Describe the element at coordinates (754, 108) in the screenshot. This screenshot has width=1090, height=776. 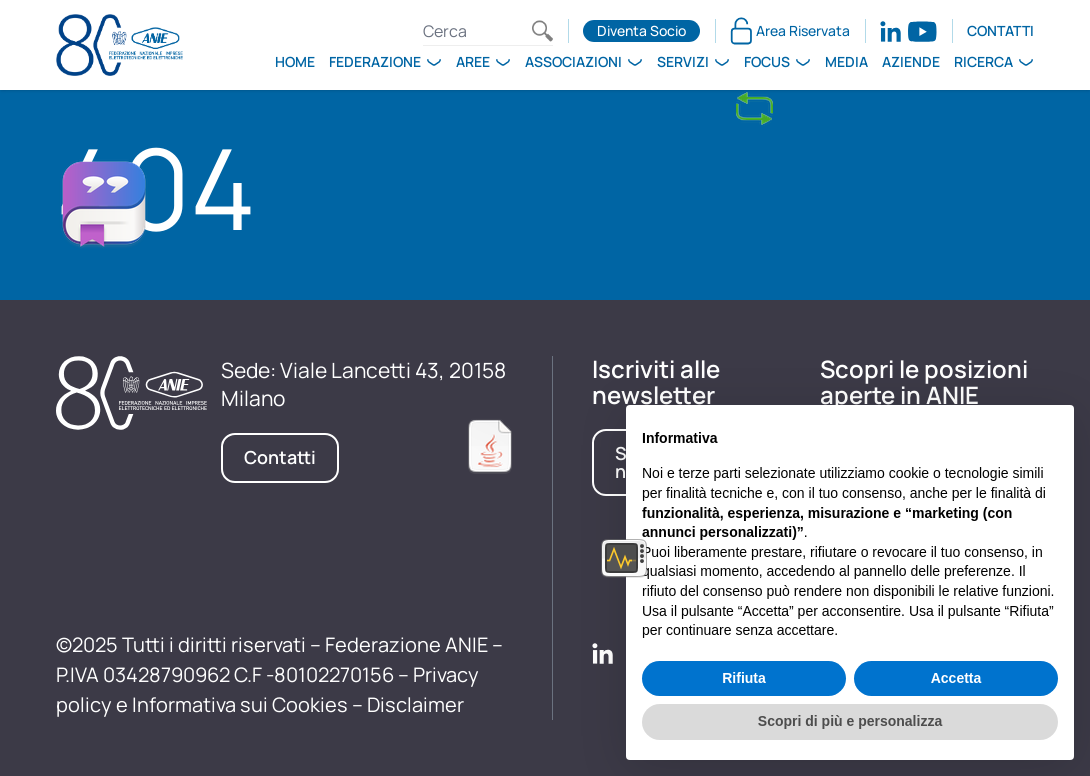
I see `sync or refresh email messages` at that location.